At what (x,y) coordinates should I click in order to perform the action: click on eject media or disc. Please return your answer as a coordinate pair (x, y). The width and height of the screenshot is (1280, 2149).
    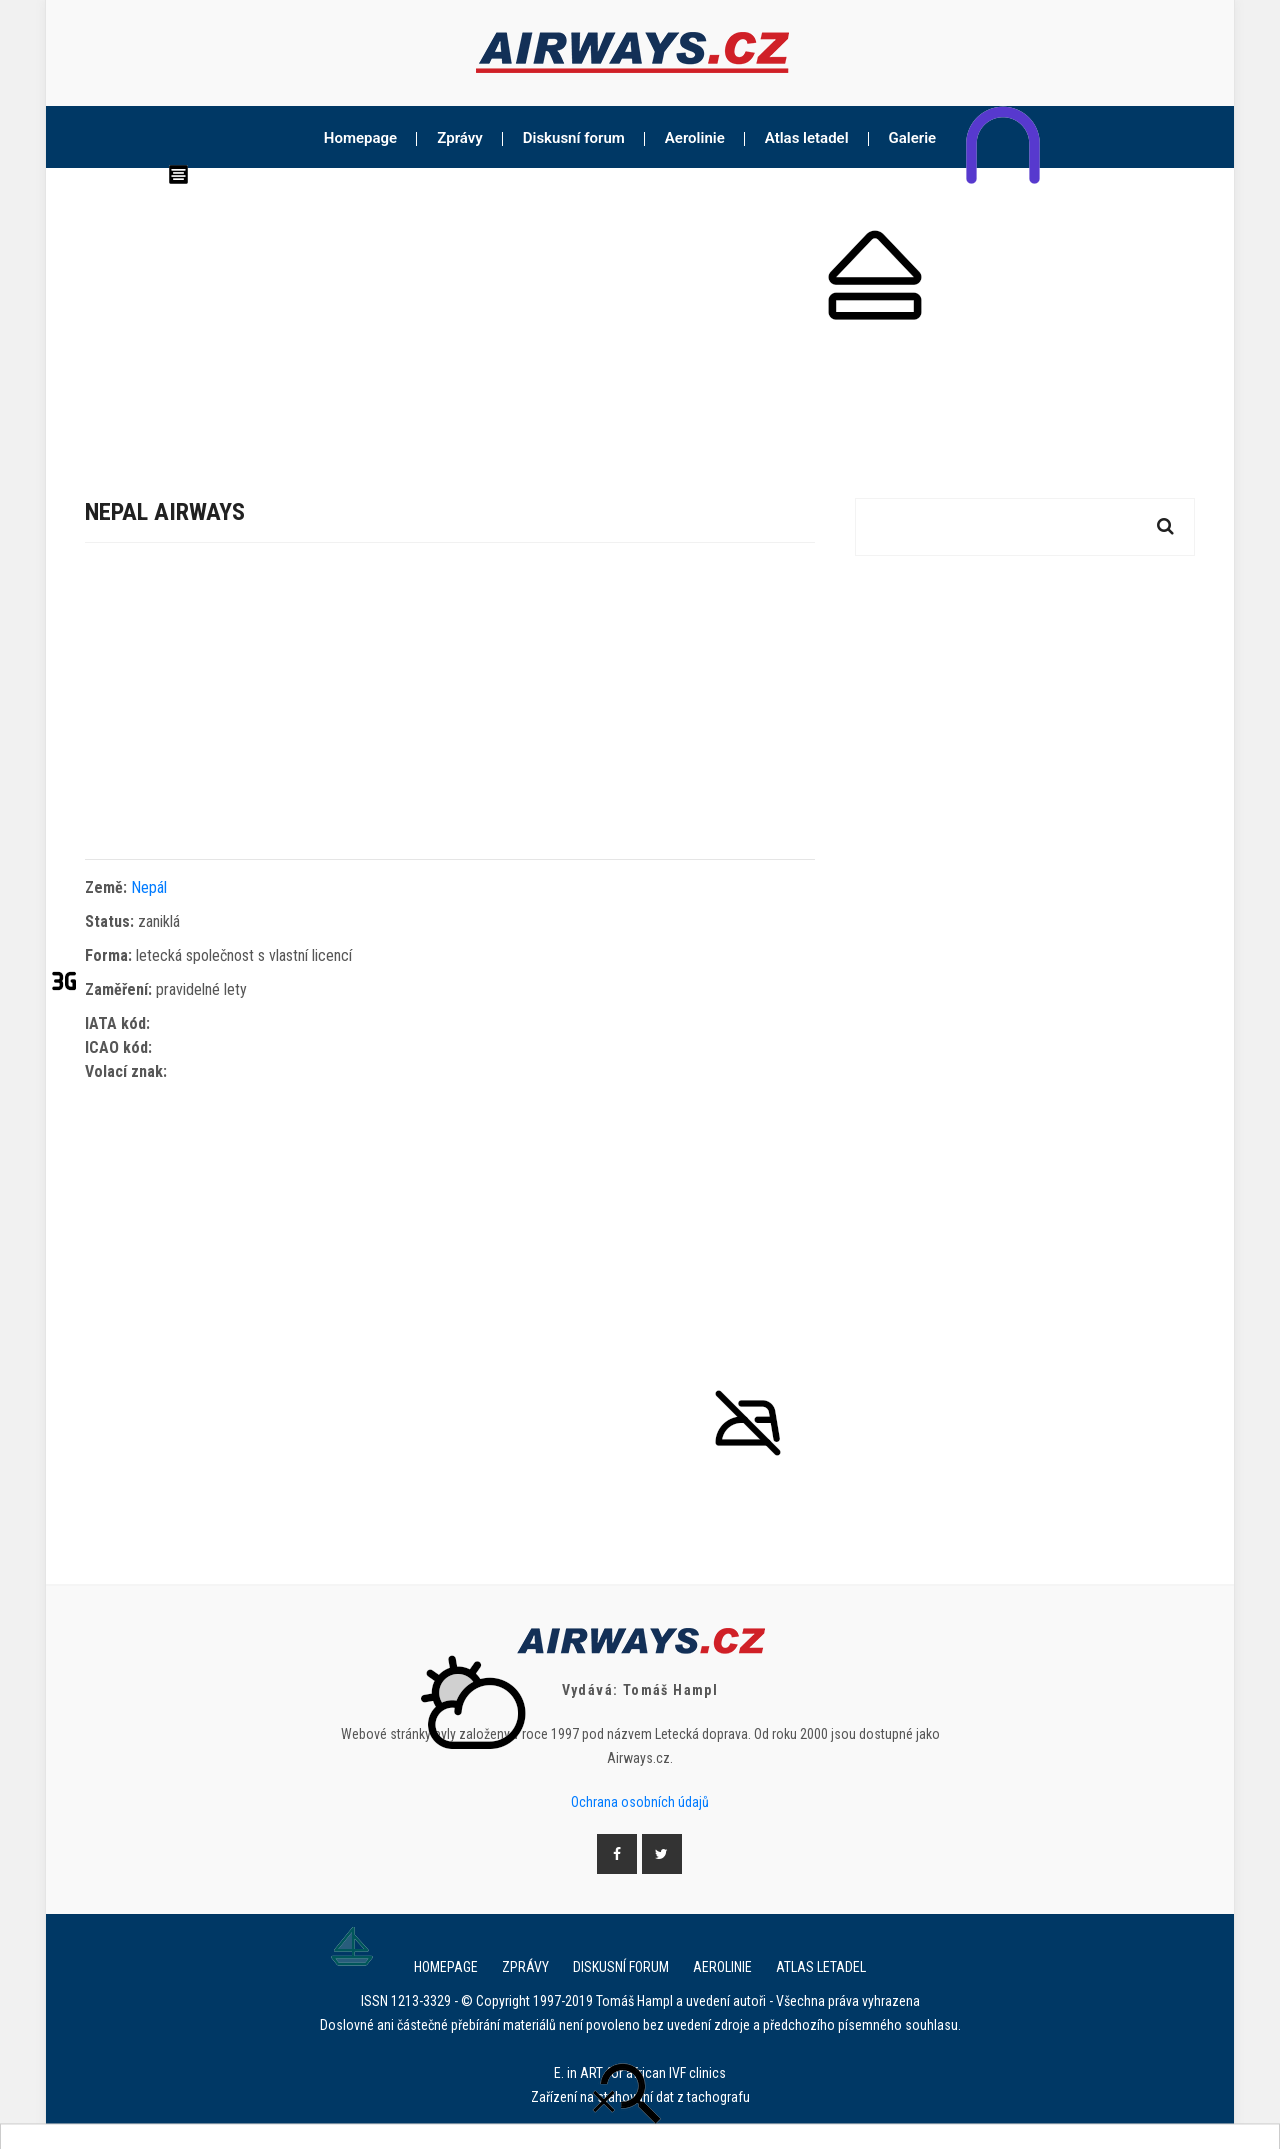
    Looking at the image, I should click on (875, 281).